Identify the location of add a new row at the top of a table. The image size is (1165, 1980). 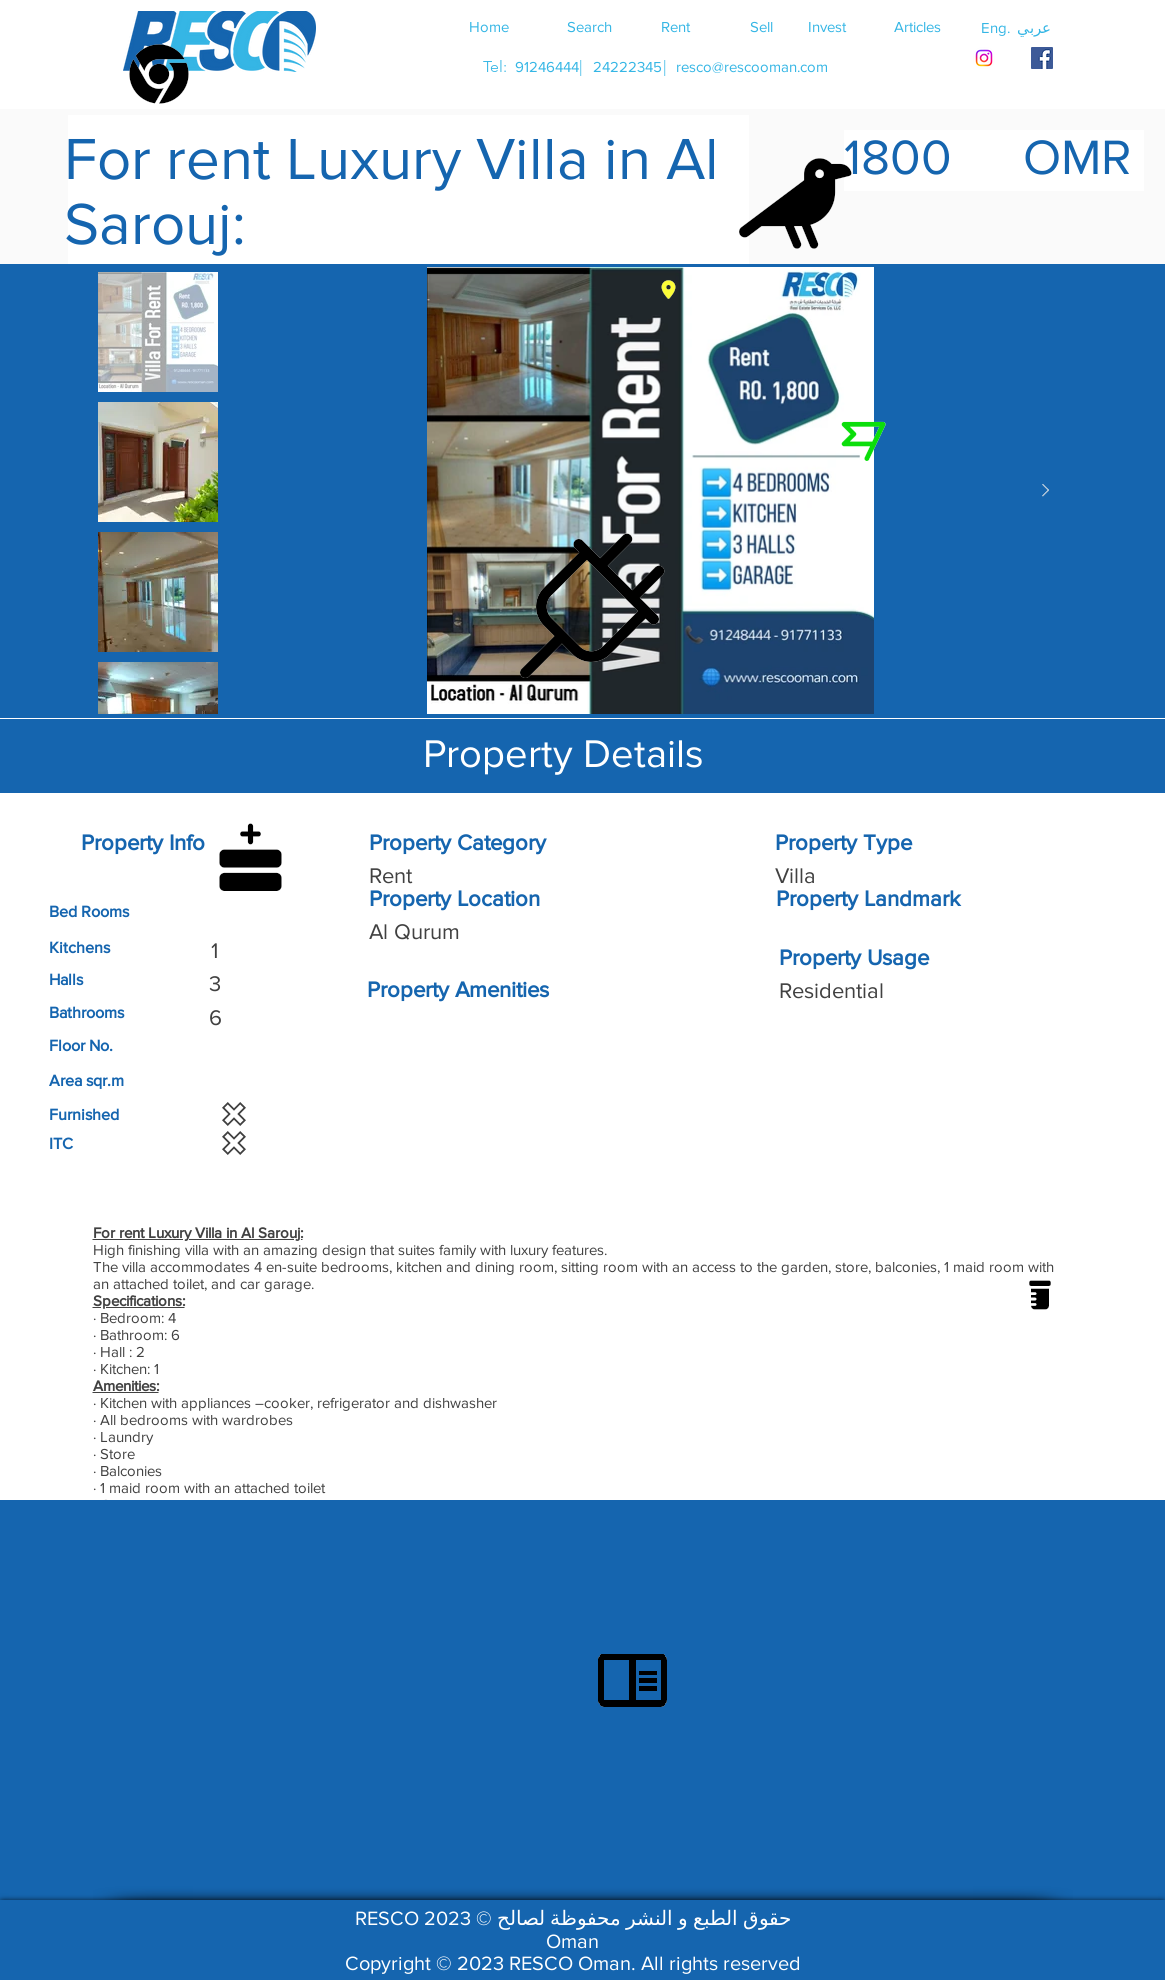
(250, 862).